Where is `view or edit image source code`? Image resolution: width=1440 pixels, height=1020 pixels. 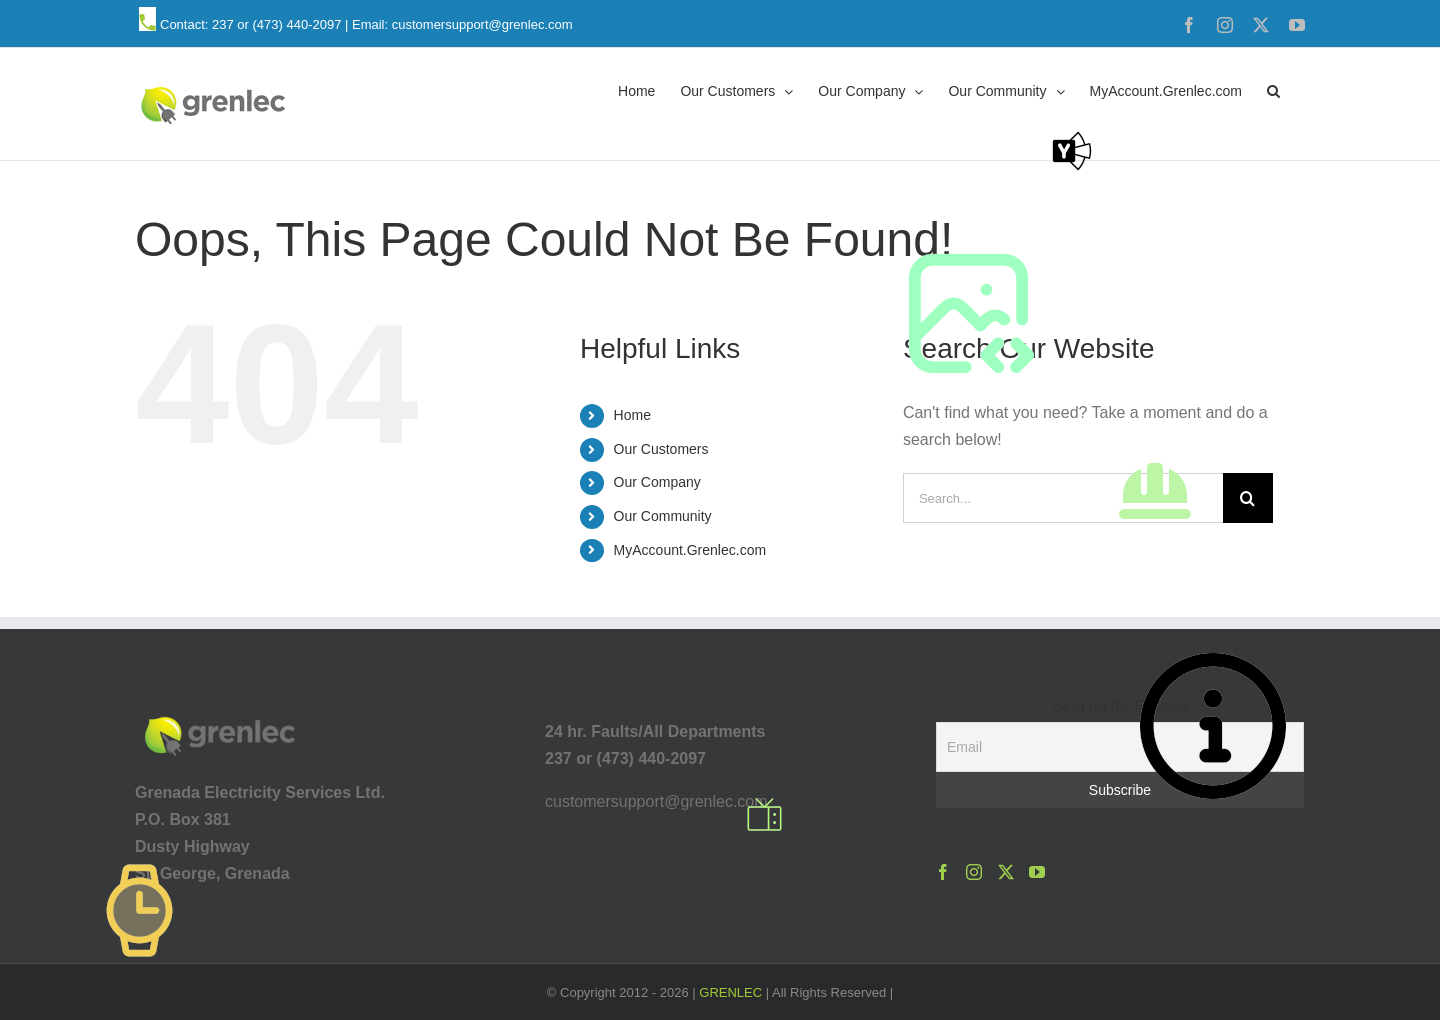
view or edit image source code is located at coordinates (968, 313).